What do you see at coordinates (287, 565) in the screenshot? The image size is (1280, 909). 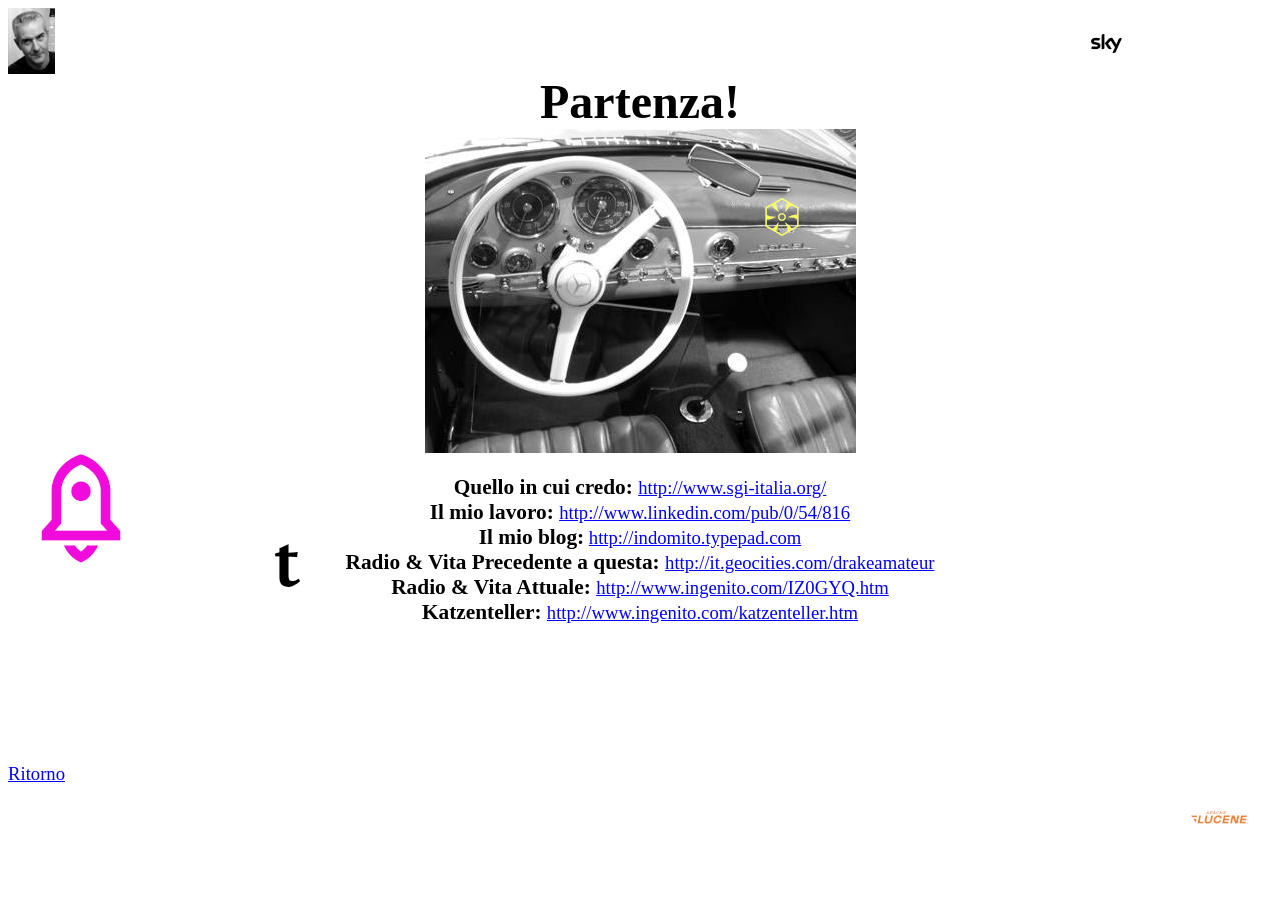 I see `open typst document editor` at bounding box center [287, 565].